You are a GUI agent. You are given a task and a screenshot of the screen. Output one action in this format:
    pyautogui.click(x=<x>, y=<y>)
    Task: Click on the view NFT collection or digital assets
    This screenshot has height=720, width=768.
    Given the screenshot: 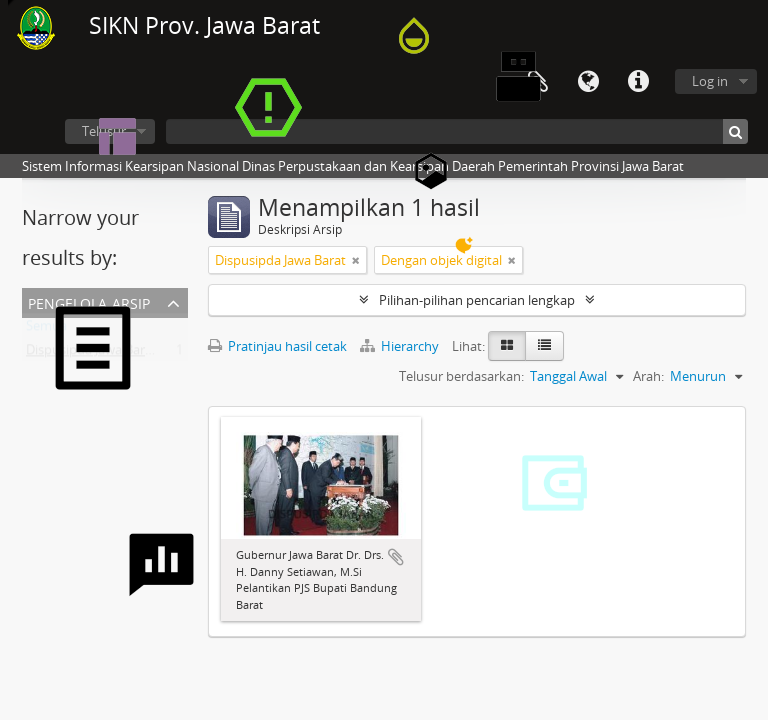 What is the action you would take?
    pyautogui.click(x=431, y=171)
    